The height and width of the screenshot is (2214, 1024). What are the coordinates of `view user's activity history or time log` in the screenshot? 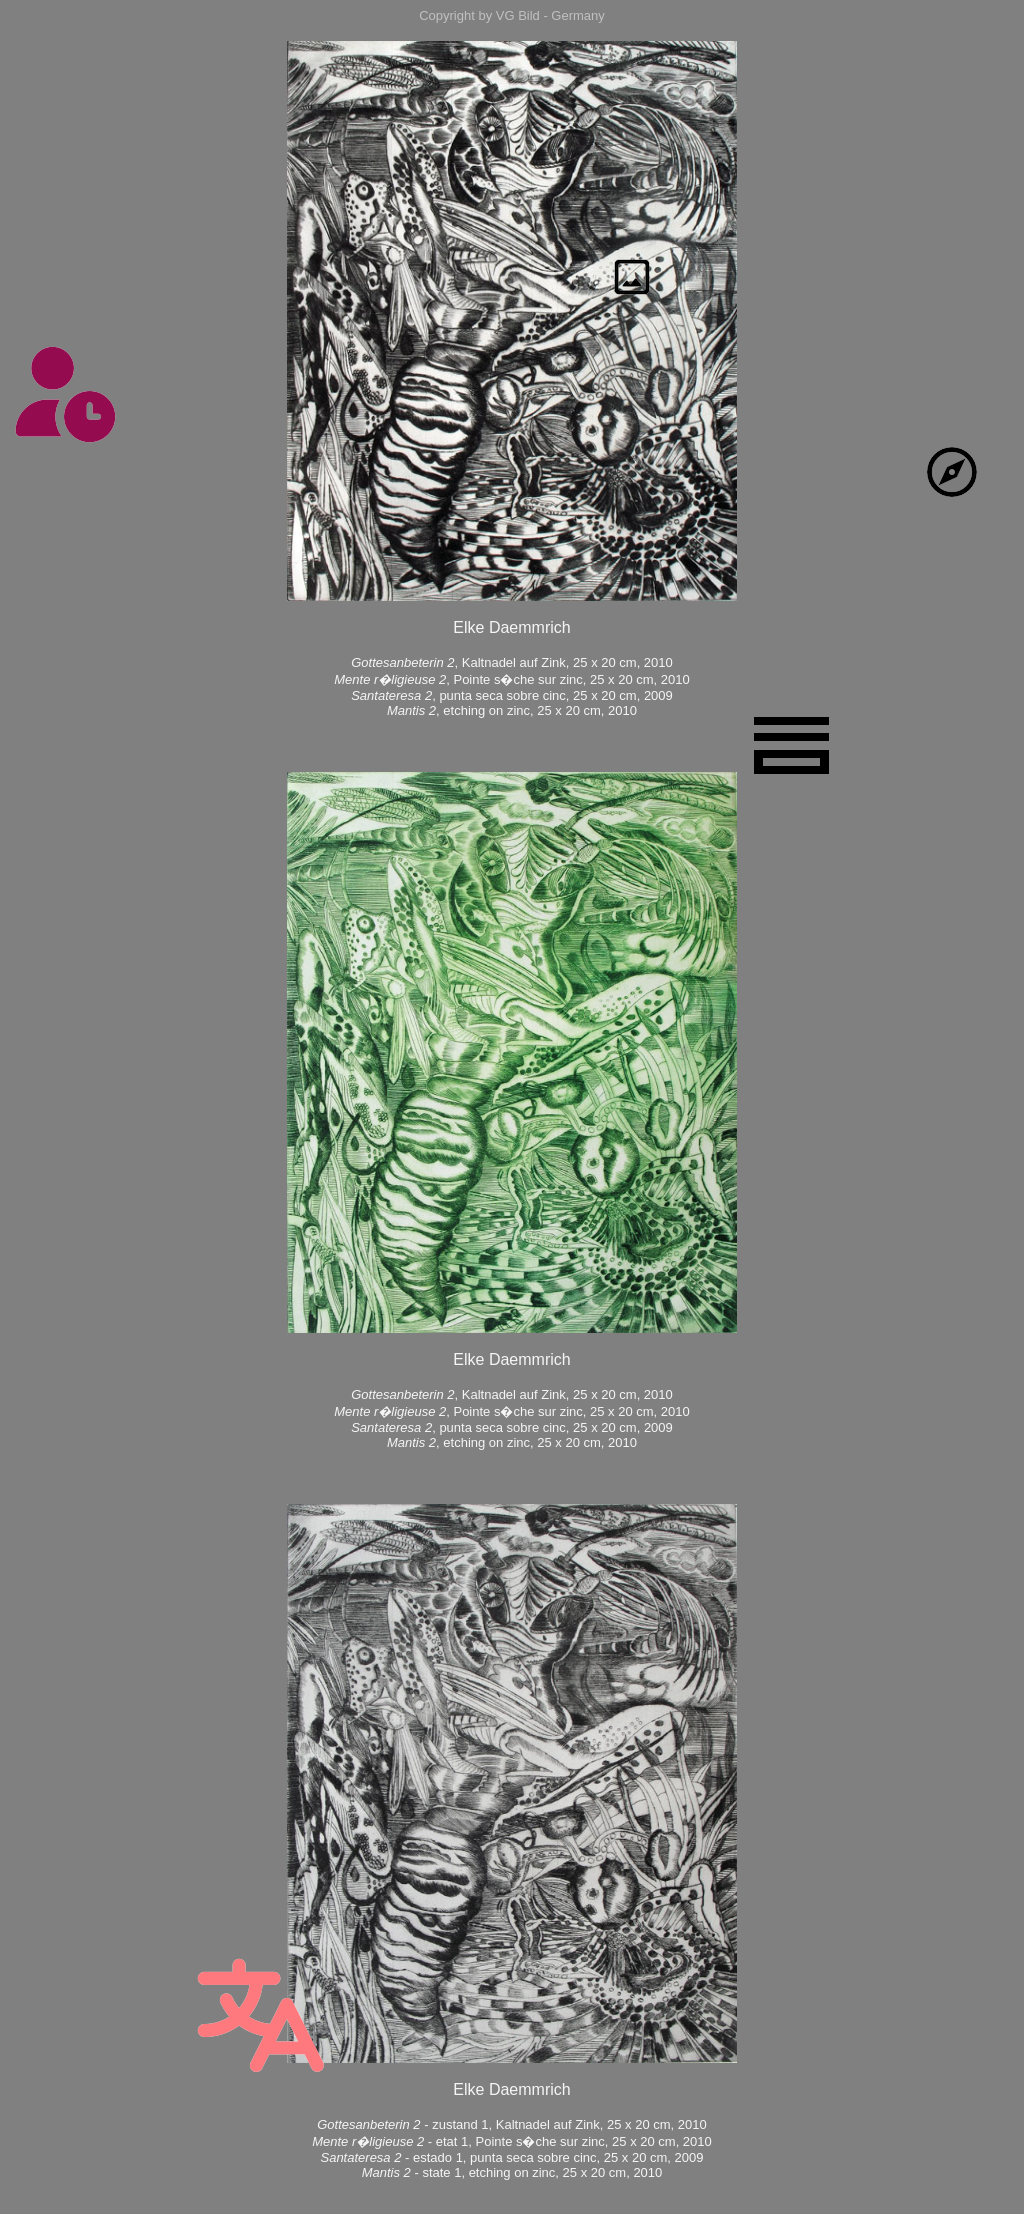 It's located at (64, 391).